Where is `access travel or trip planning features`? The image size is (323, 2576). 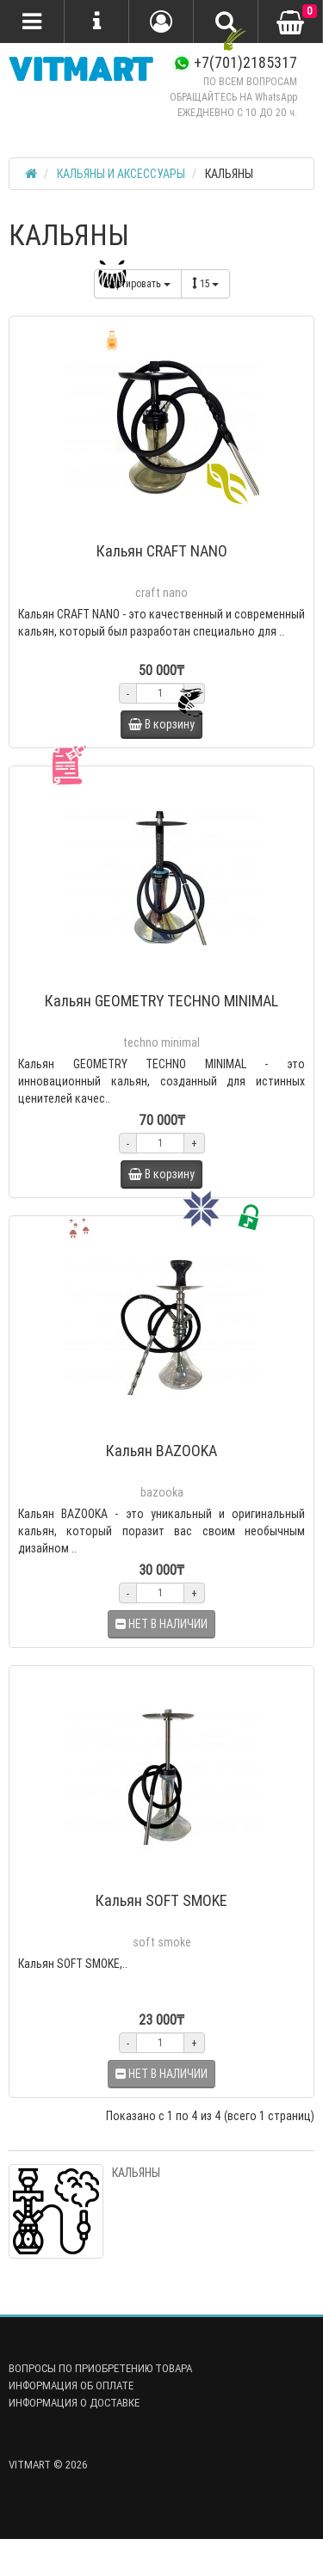 access travel or trip planning features is located at coordinates (112, 341).